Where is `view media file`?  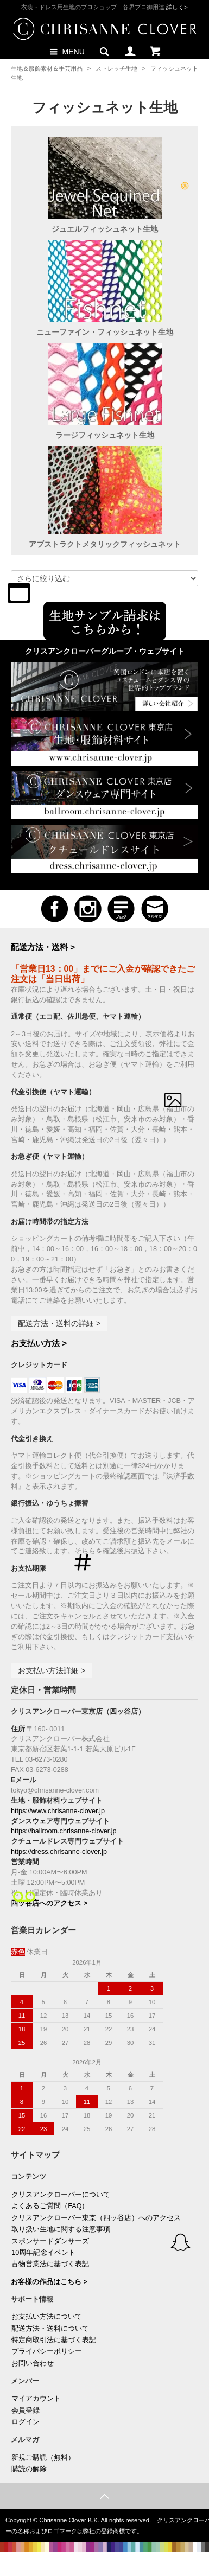
view media file is located at coordinates (173, 1100).